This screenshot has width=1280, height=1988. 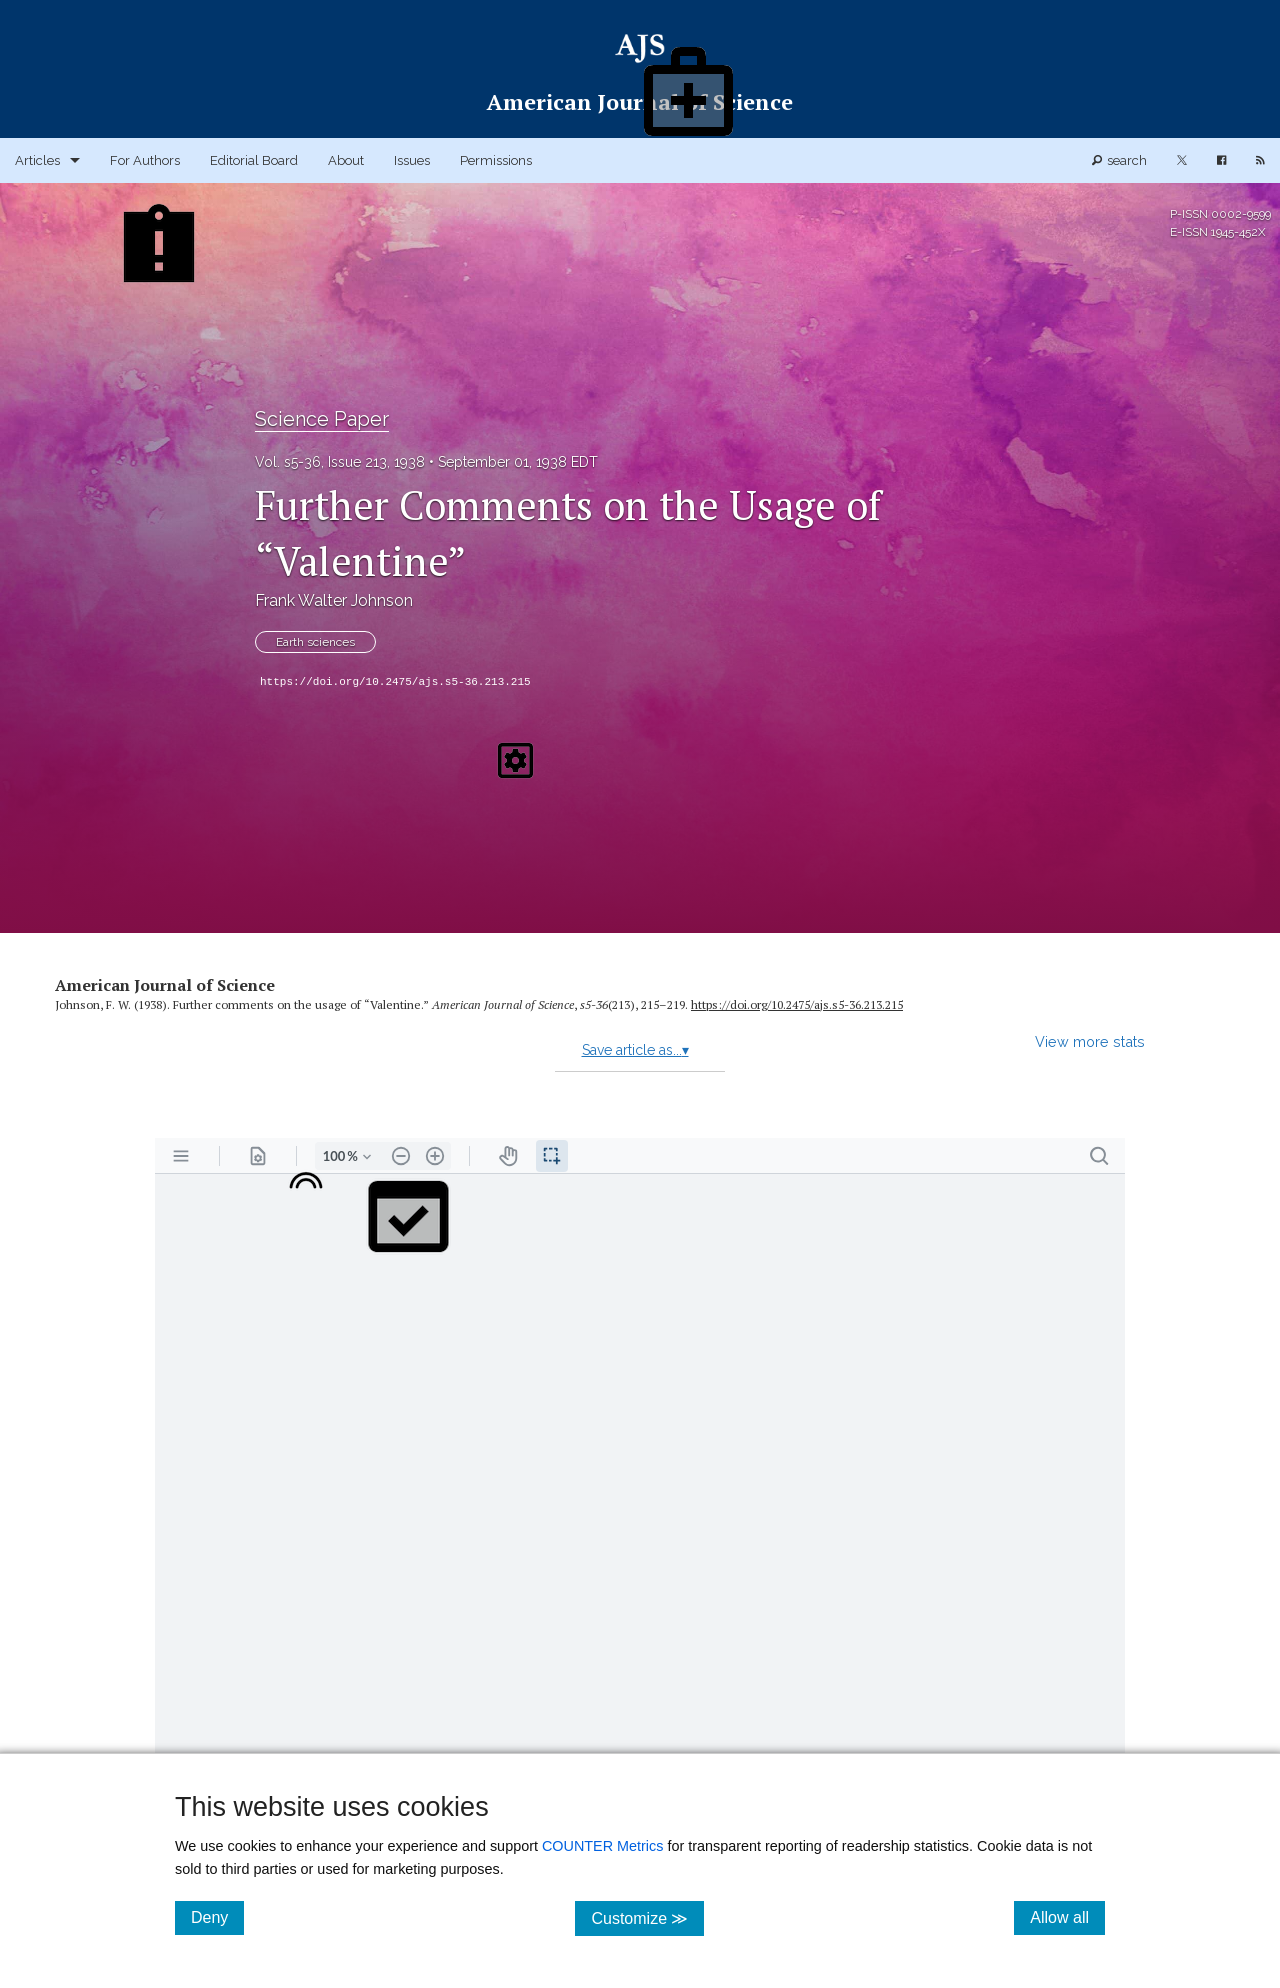 I want to click on access application settings, so click(x=515, y=760).